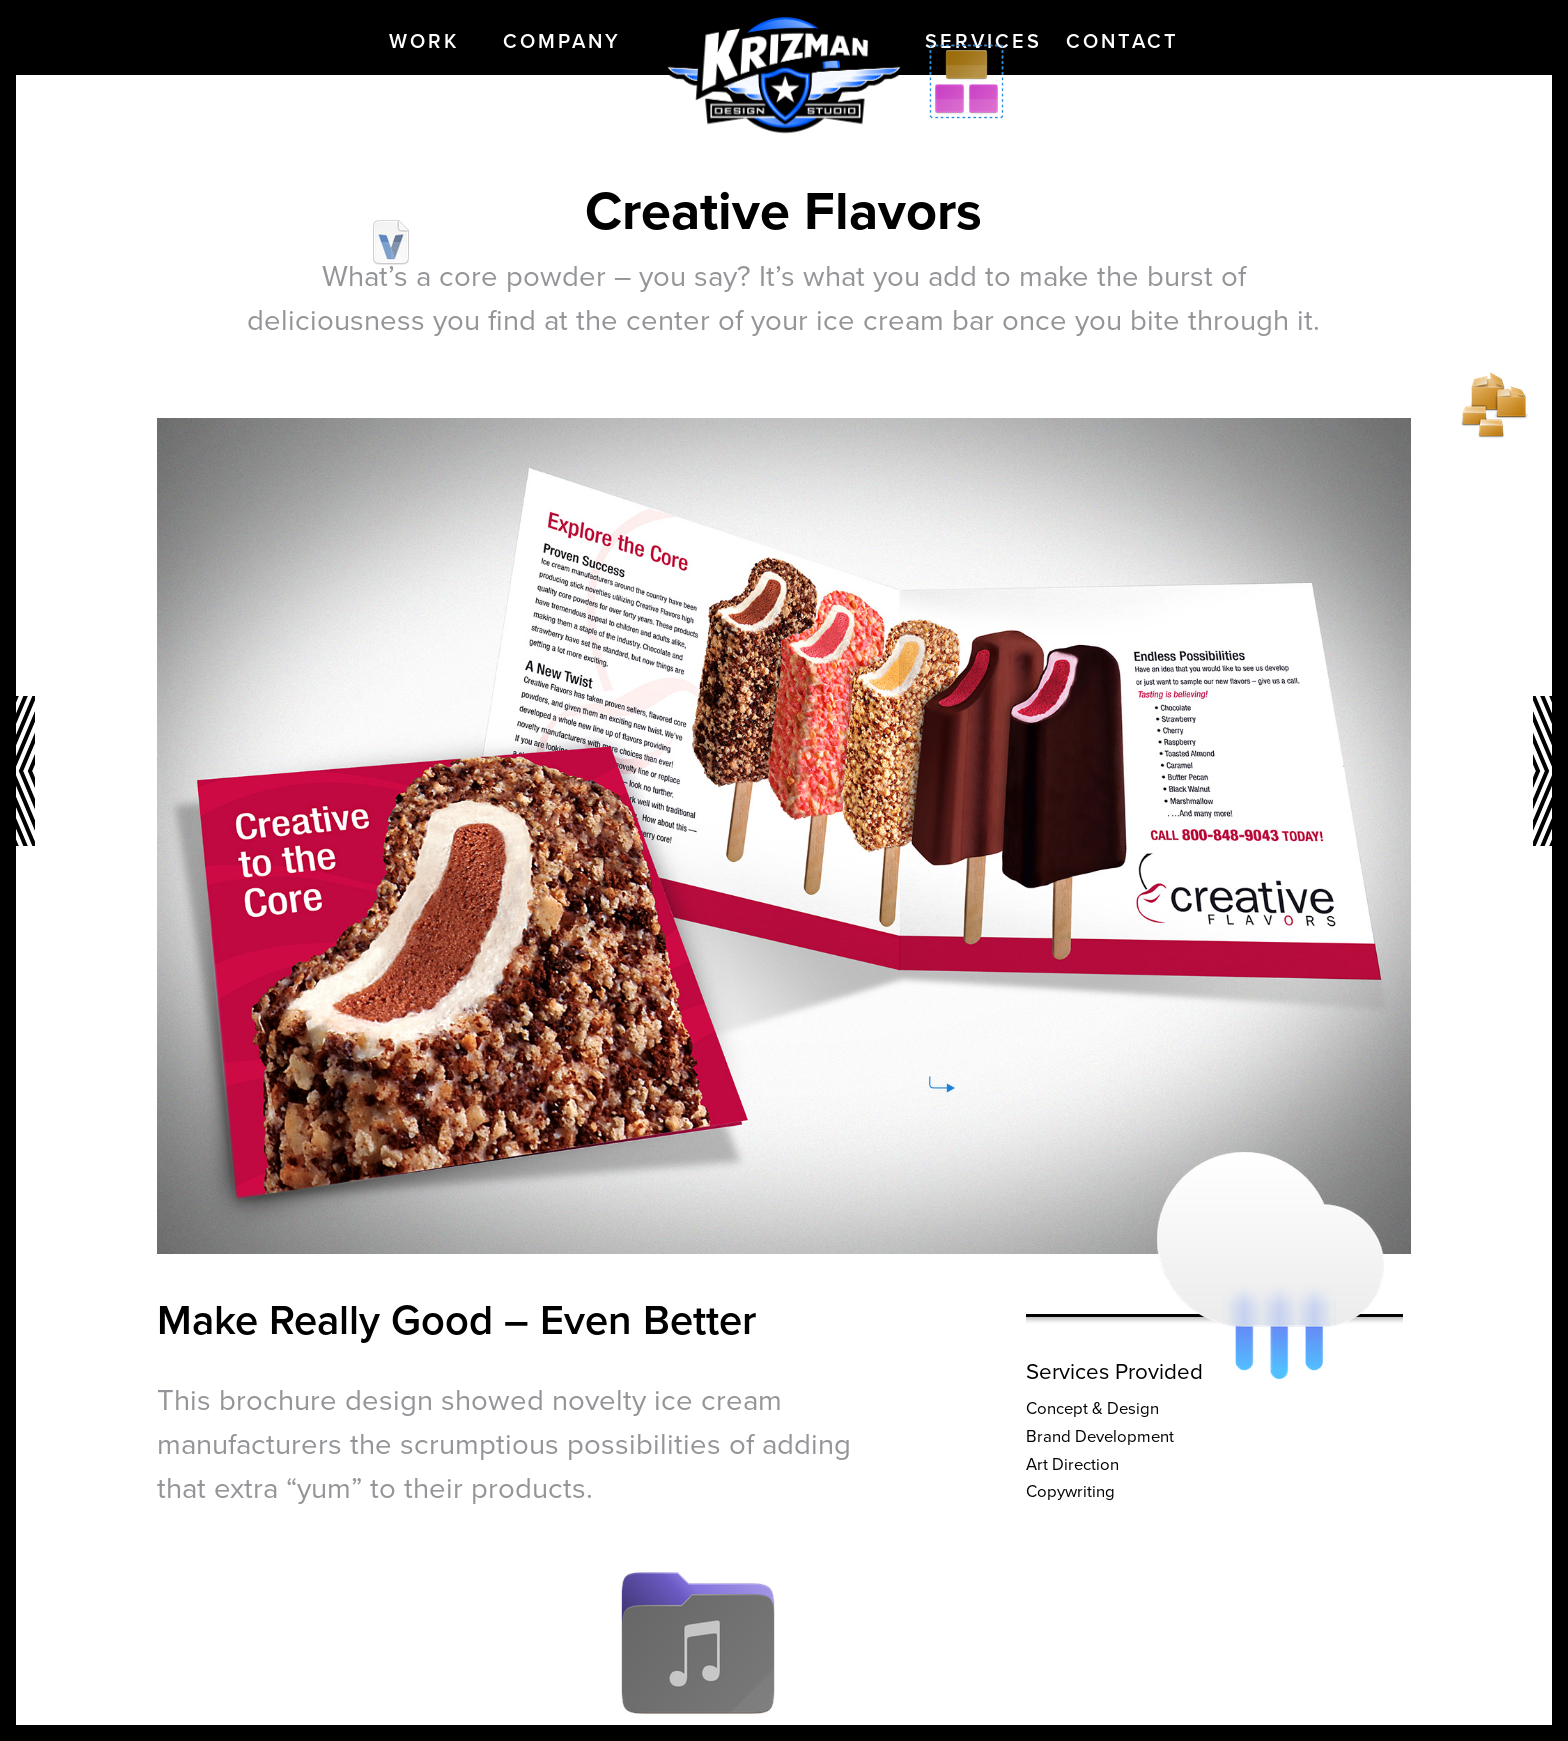 This screenshot has width=1568, height=1741. I want to click on forward an email message, so click(942, 1082).